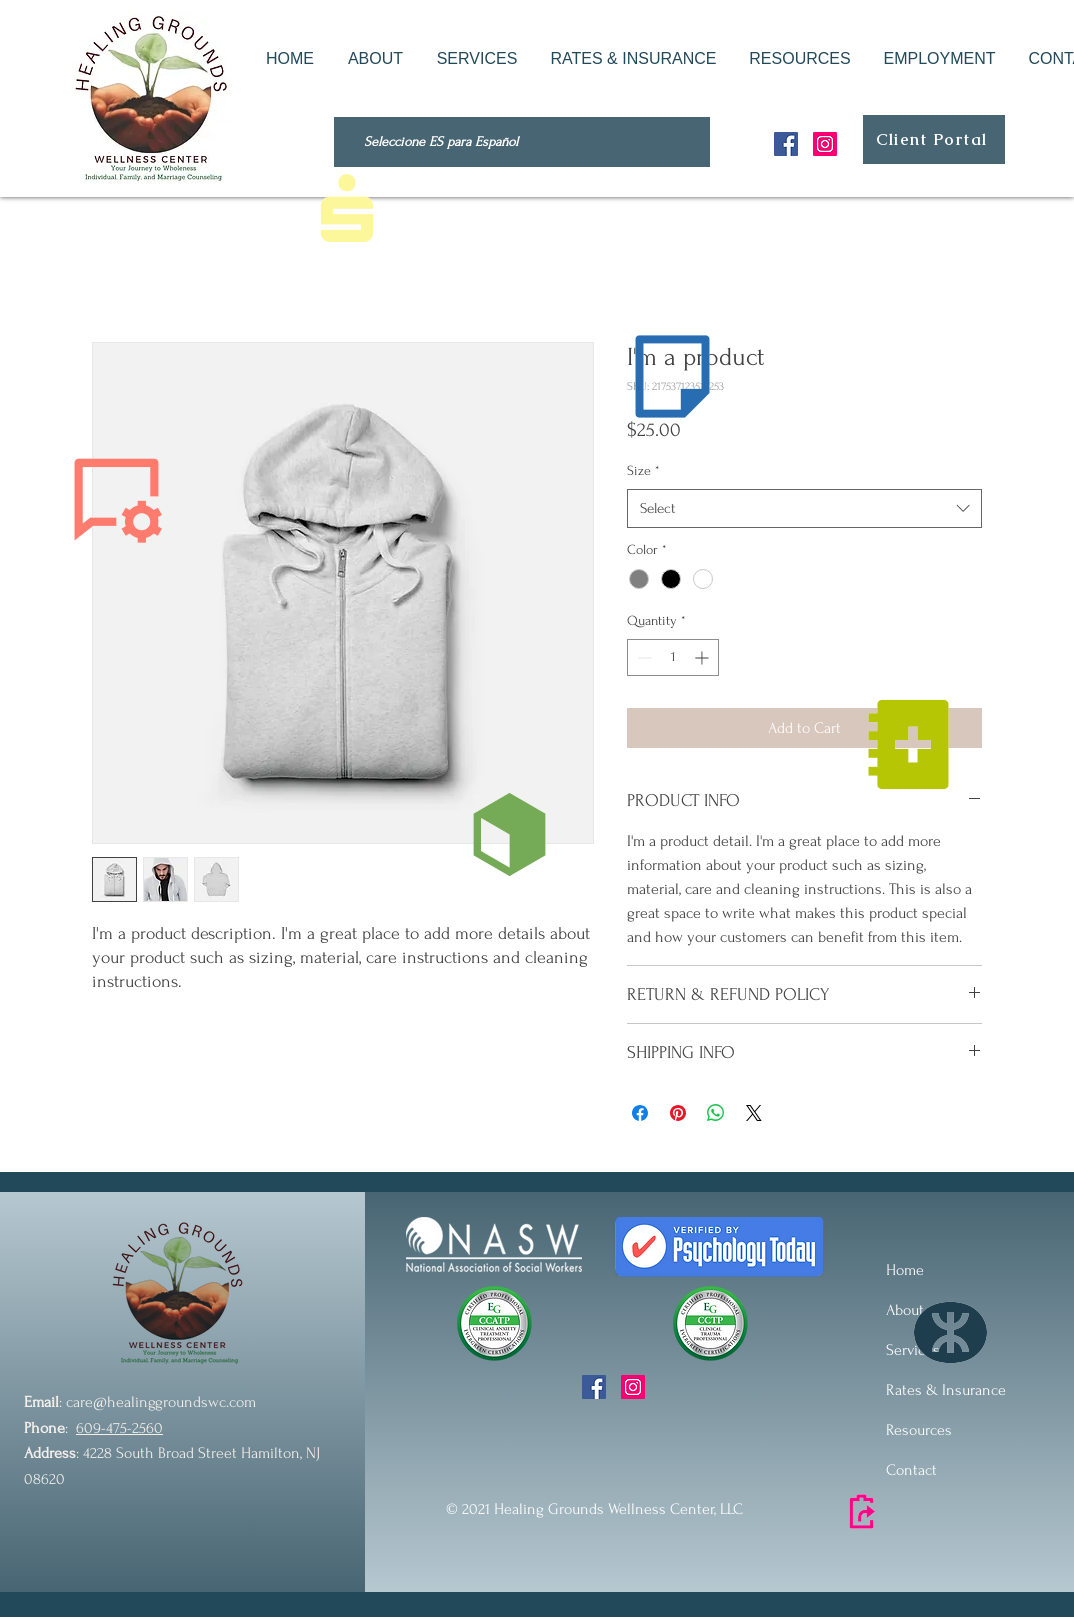 Image resolution: width=1074 pixels, height=1617 pixels. I want to click on open 3D modeling or design tools, so click(509, 834).